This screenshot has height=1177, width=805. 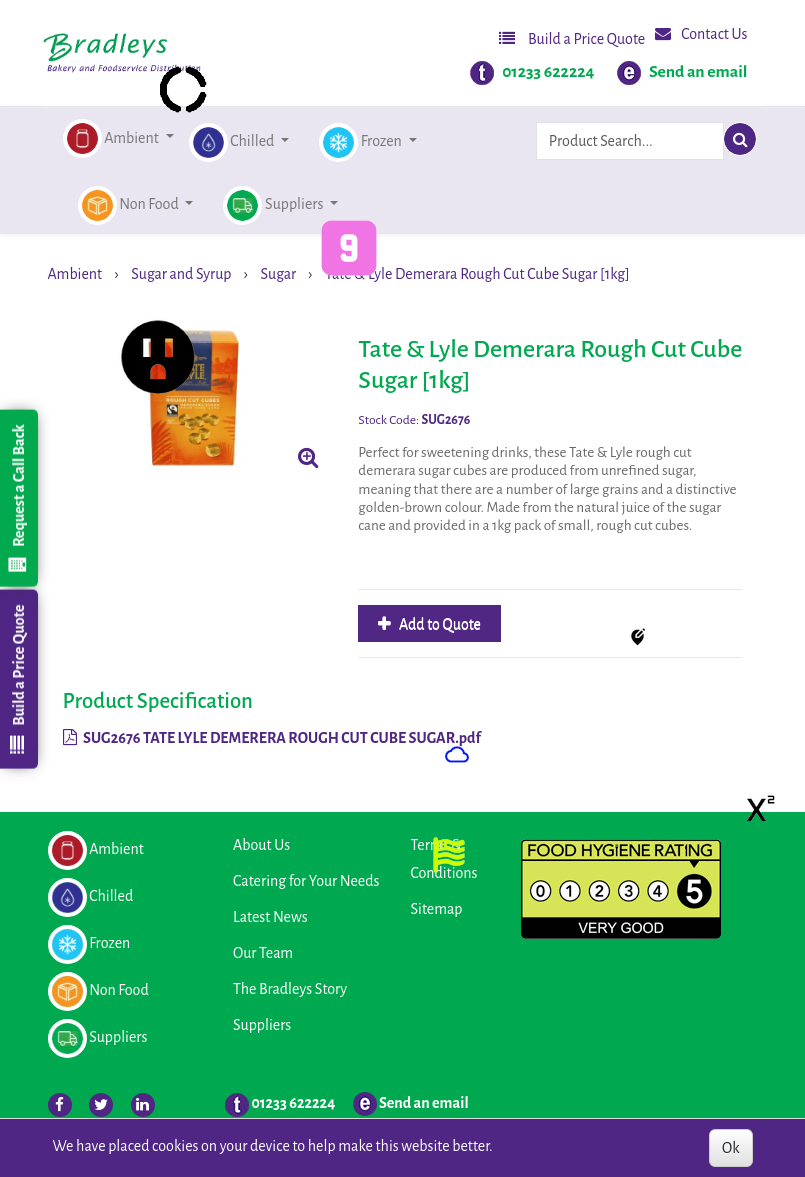 I want to click on loading or processing in progress, so click(x=183, y=89).